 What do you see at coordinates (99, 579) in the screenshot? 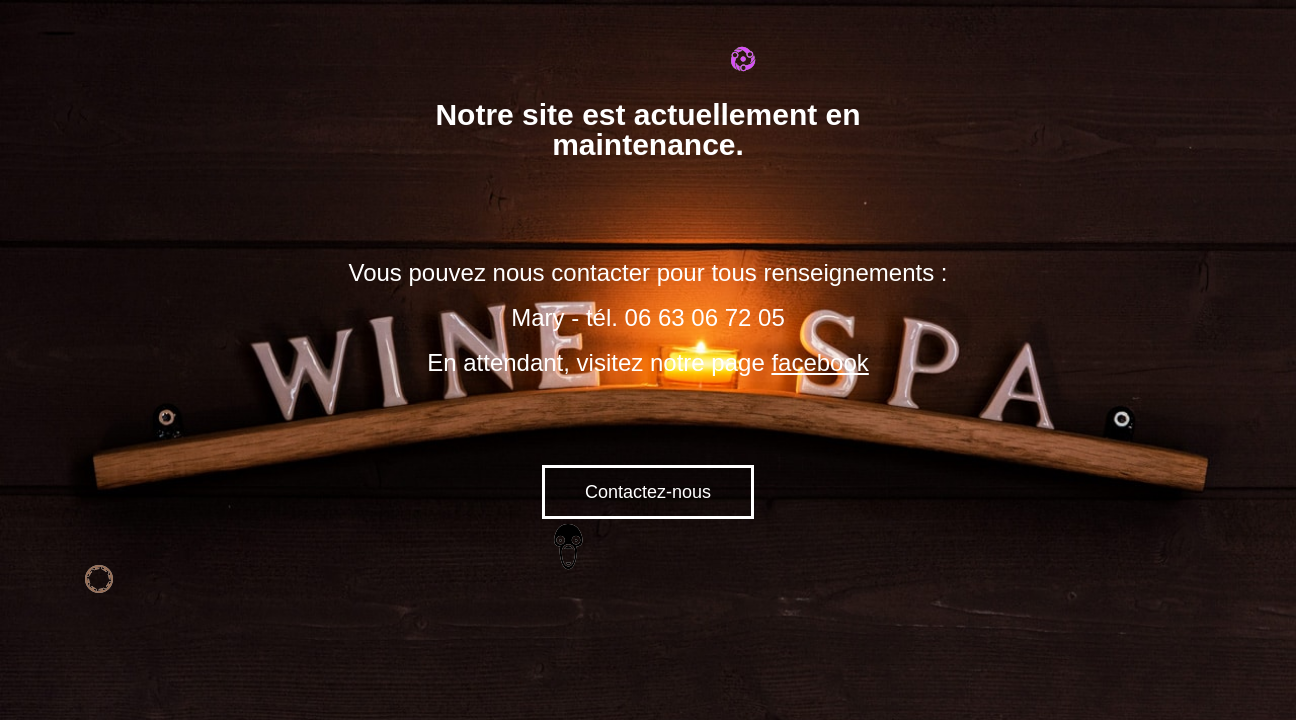
I see `select chakram as your weapon` at bounding box center [99, 579].